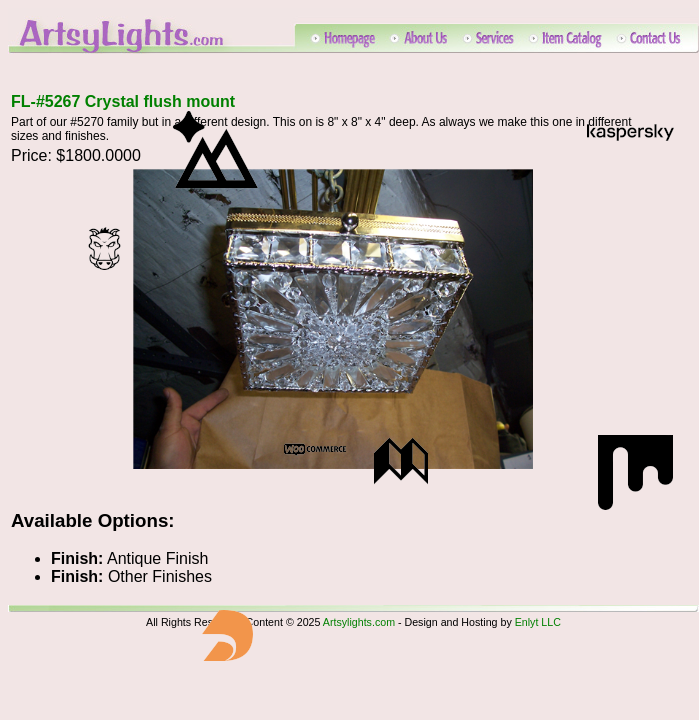 This screenshot has height=720, width=699. Describe the element at coordinates (104, 248) in the screenshot. I see `grunt javascript task runner logo` at that location.